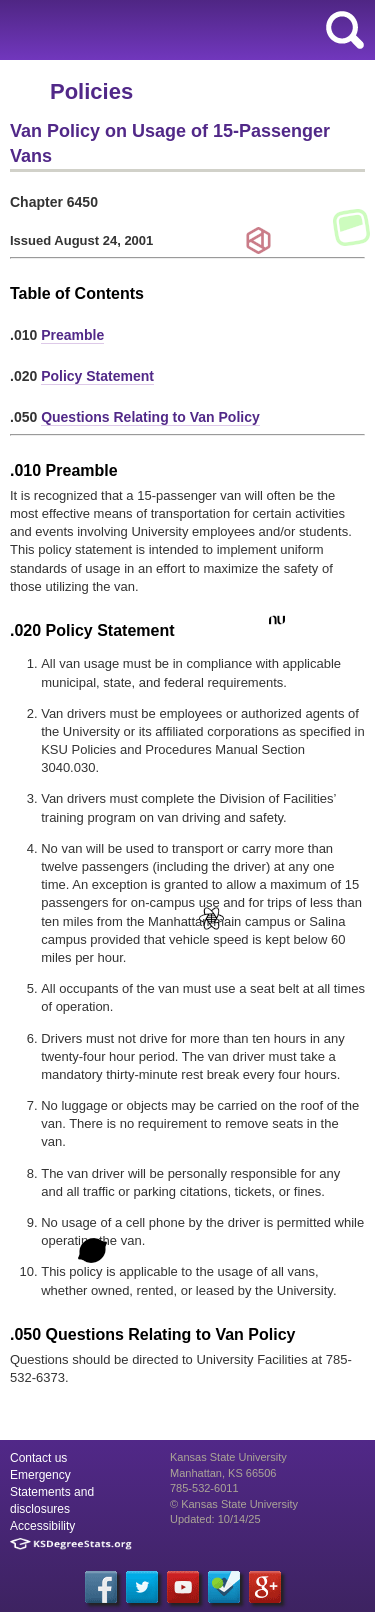 This screenshot has height=1612, width=375. Describe the element at coordinates (92, 1250) in the screenshot. I see `HelloFresh app or website logo` at that location.